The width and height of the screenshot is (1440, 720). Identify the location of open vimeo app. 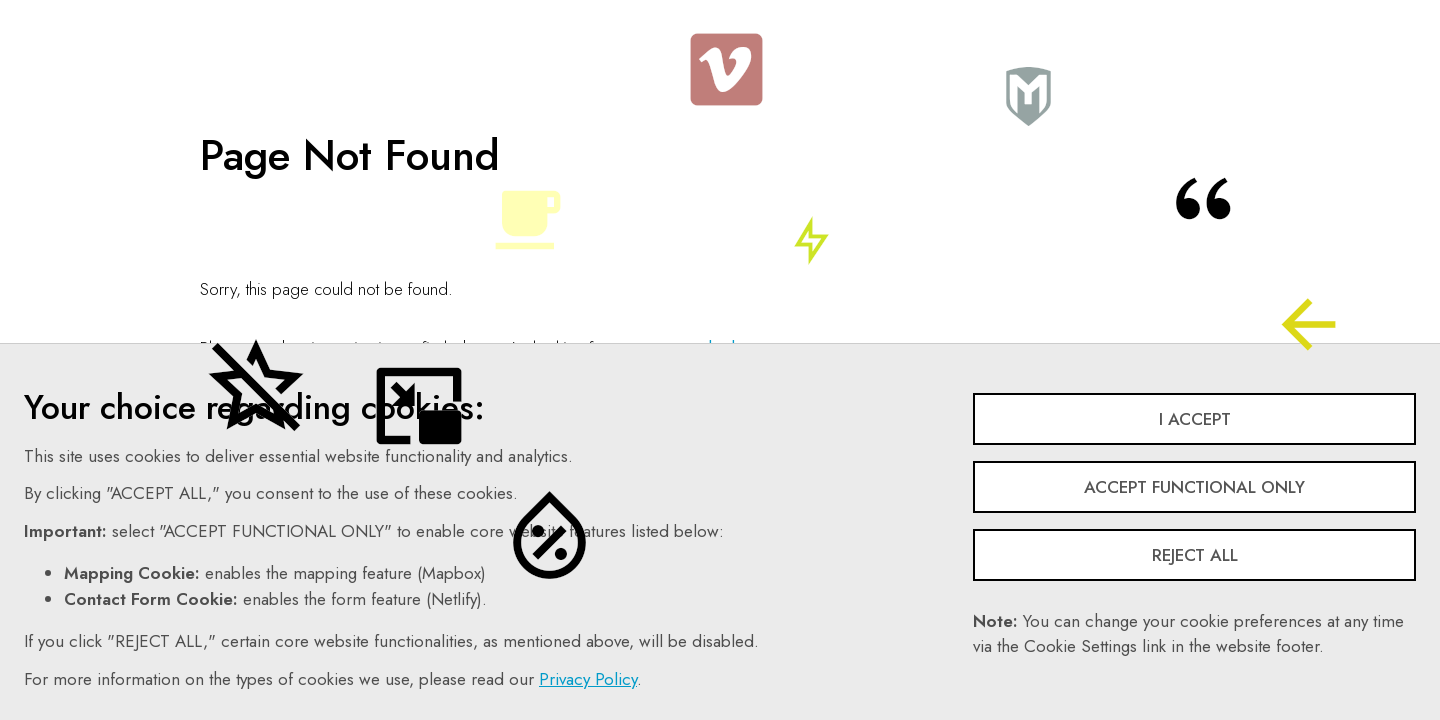
(726, 69).